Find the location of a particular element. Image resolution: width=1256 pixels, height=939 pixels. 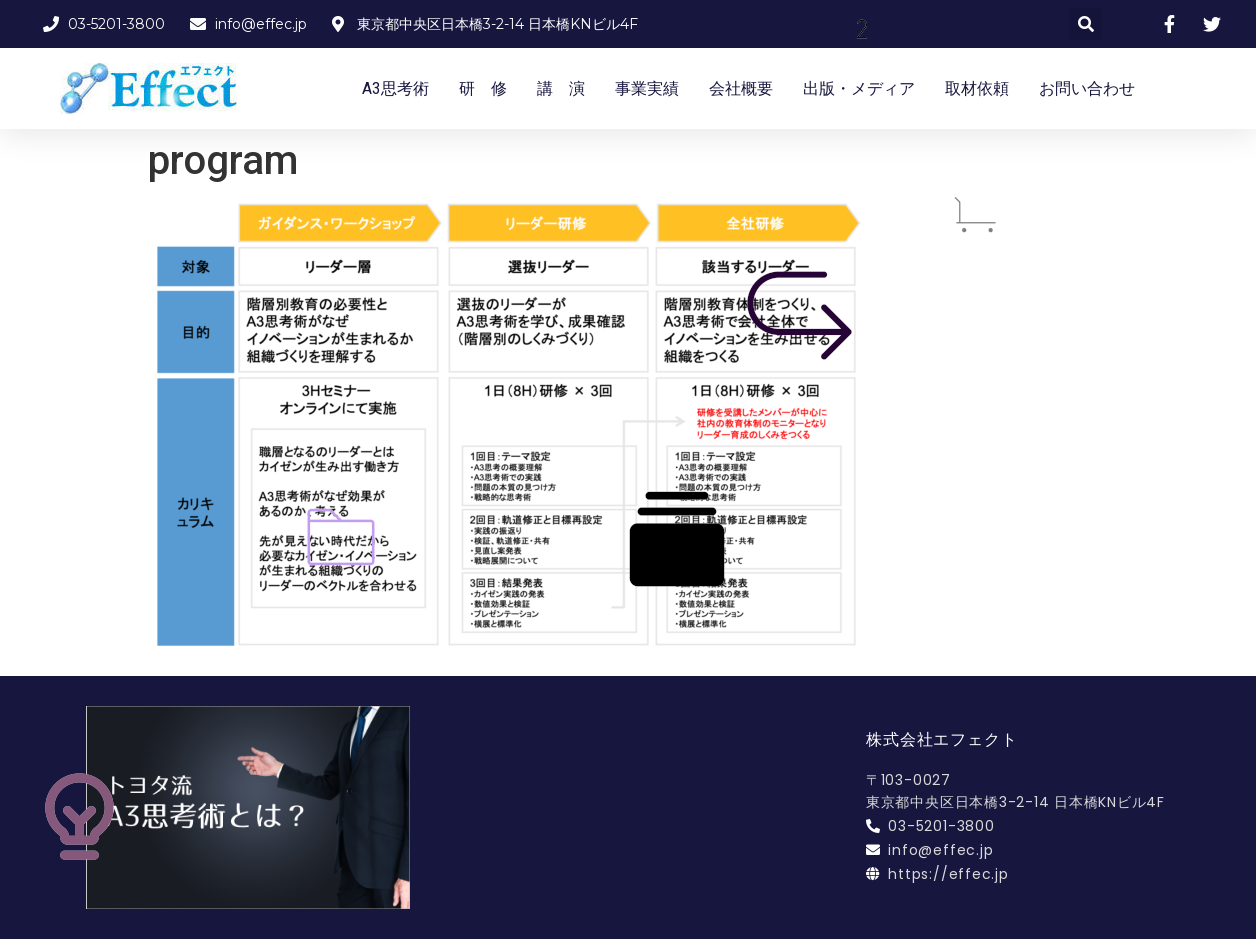

view stacked cards or layers is located at coordinates (677, 543).